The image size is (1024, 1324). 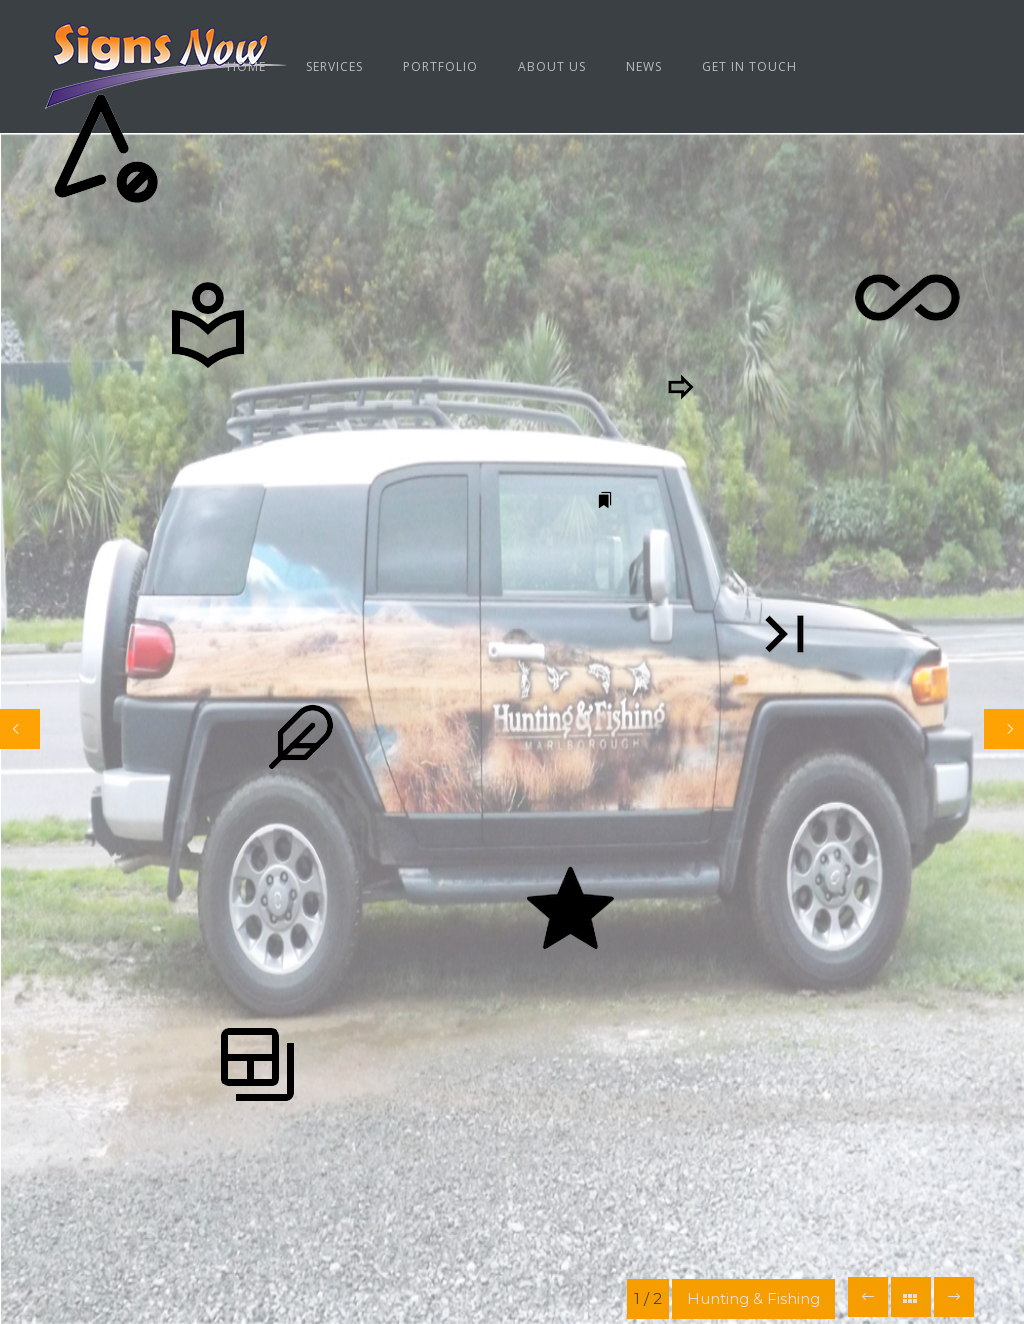 What do you see at coordinates (605, 500) in the screenshot?
I see `view your saved bookmarks` at bounding box center [605, 500].